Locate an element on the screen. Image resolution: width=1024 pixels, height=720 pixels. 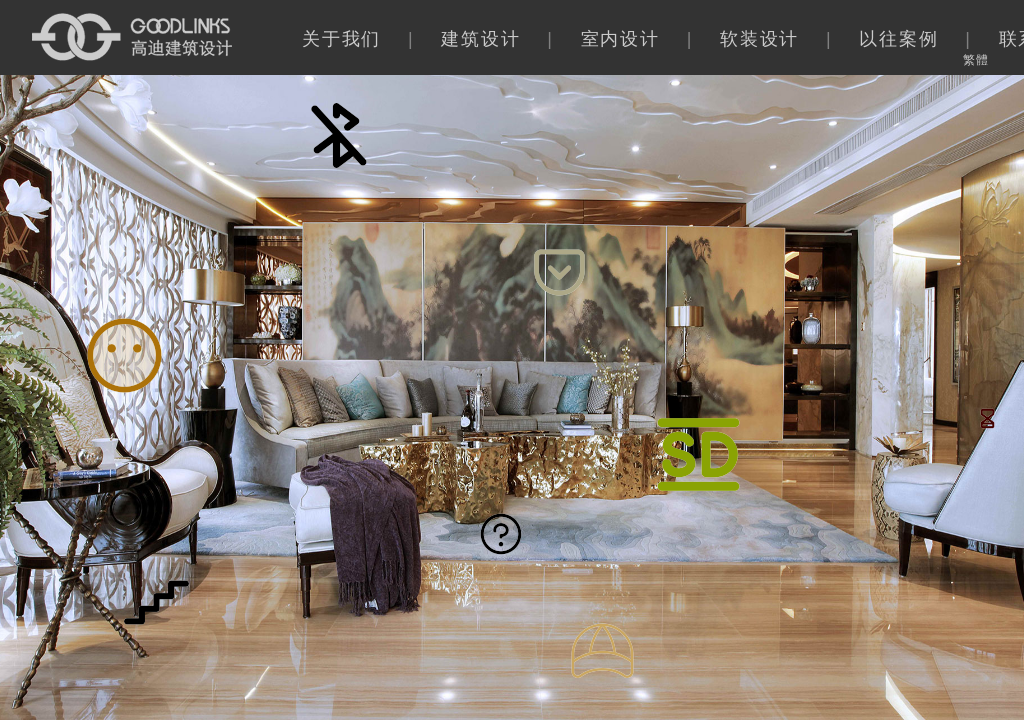
neutral feedback or reaction option is located at coordinates (124, 355).